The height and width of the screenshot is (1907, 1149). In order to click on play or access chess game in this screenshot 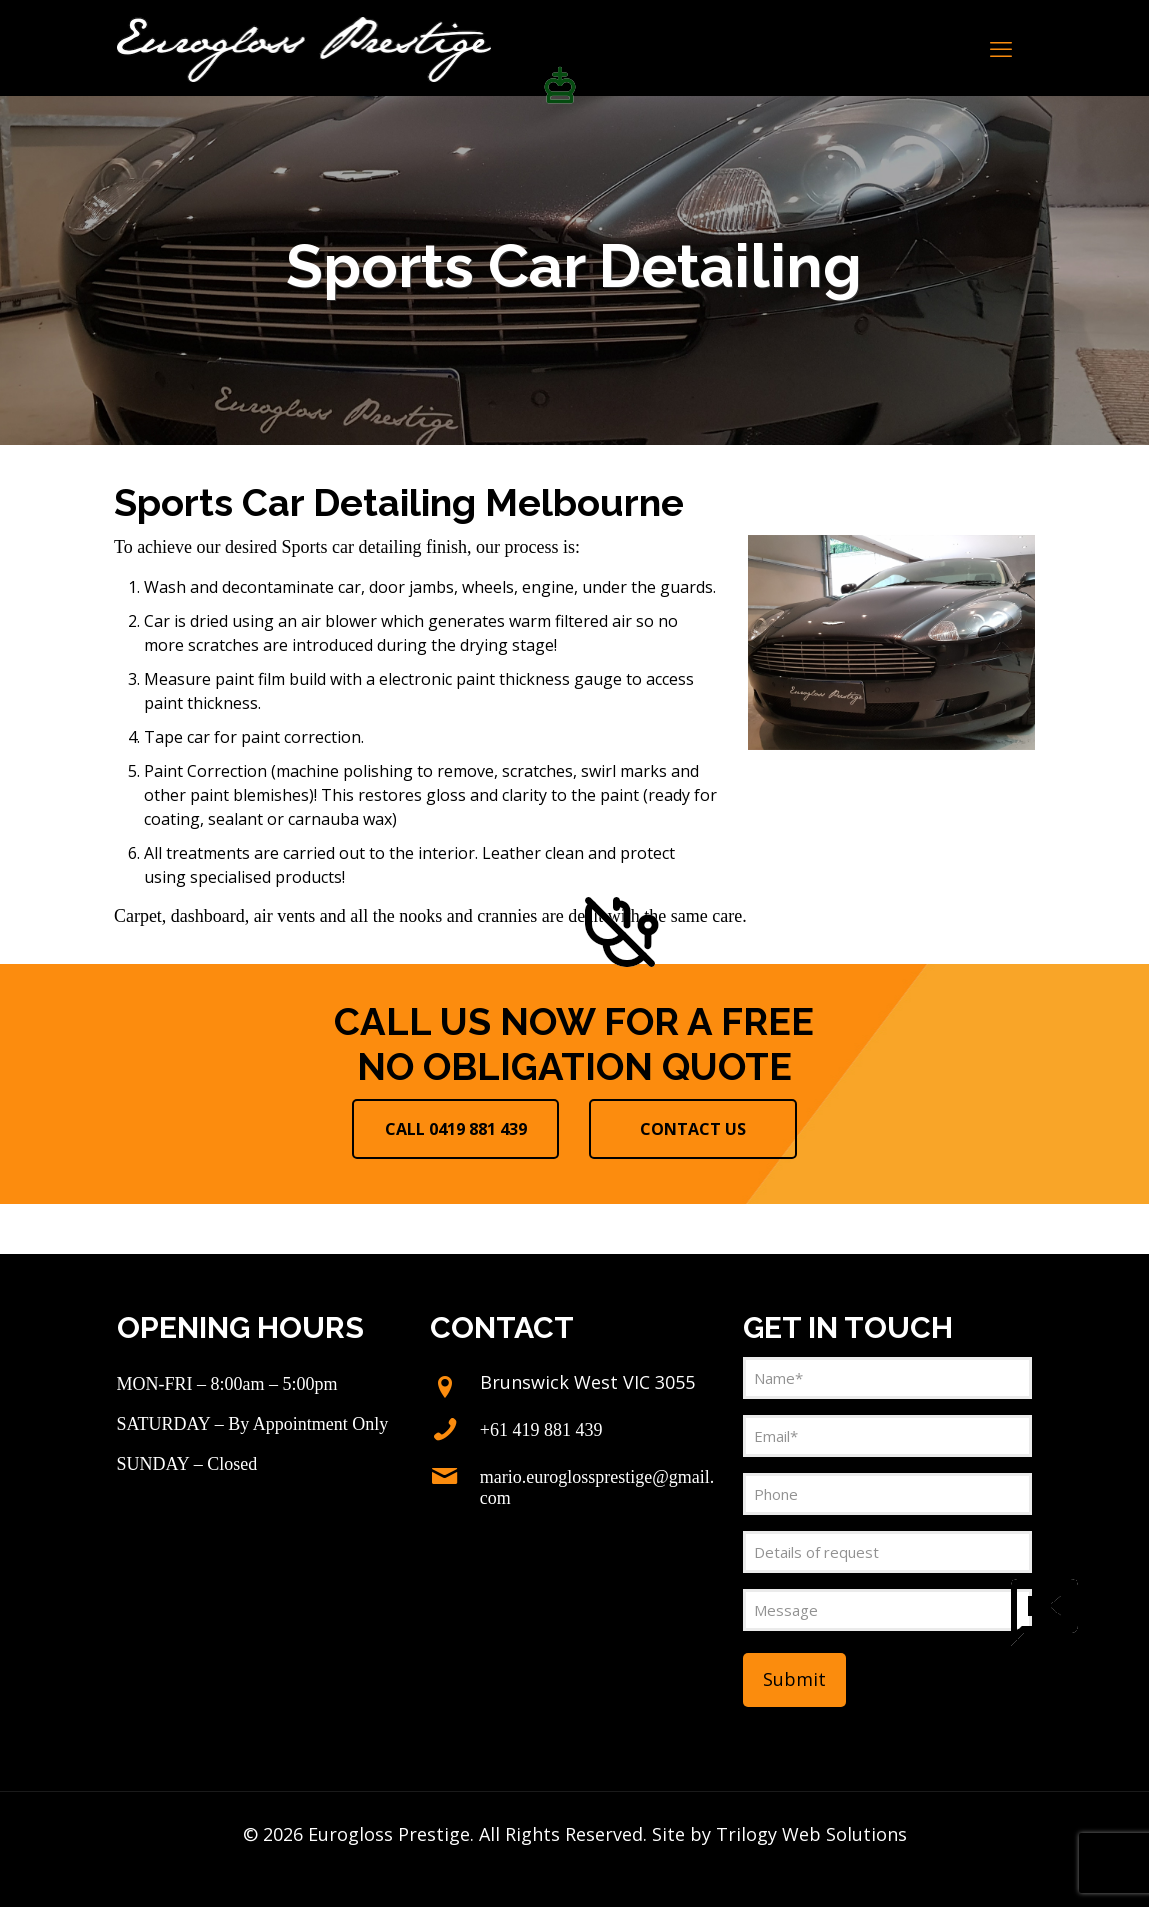, I will do `click(560, 86)`.